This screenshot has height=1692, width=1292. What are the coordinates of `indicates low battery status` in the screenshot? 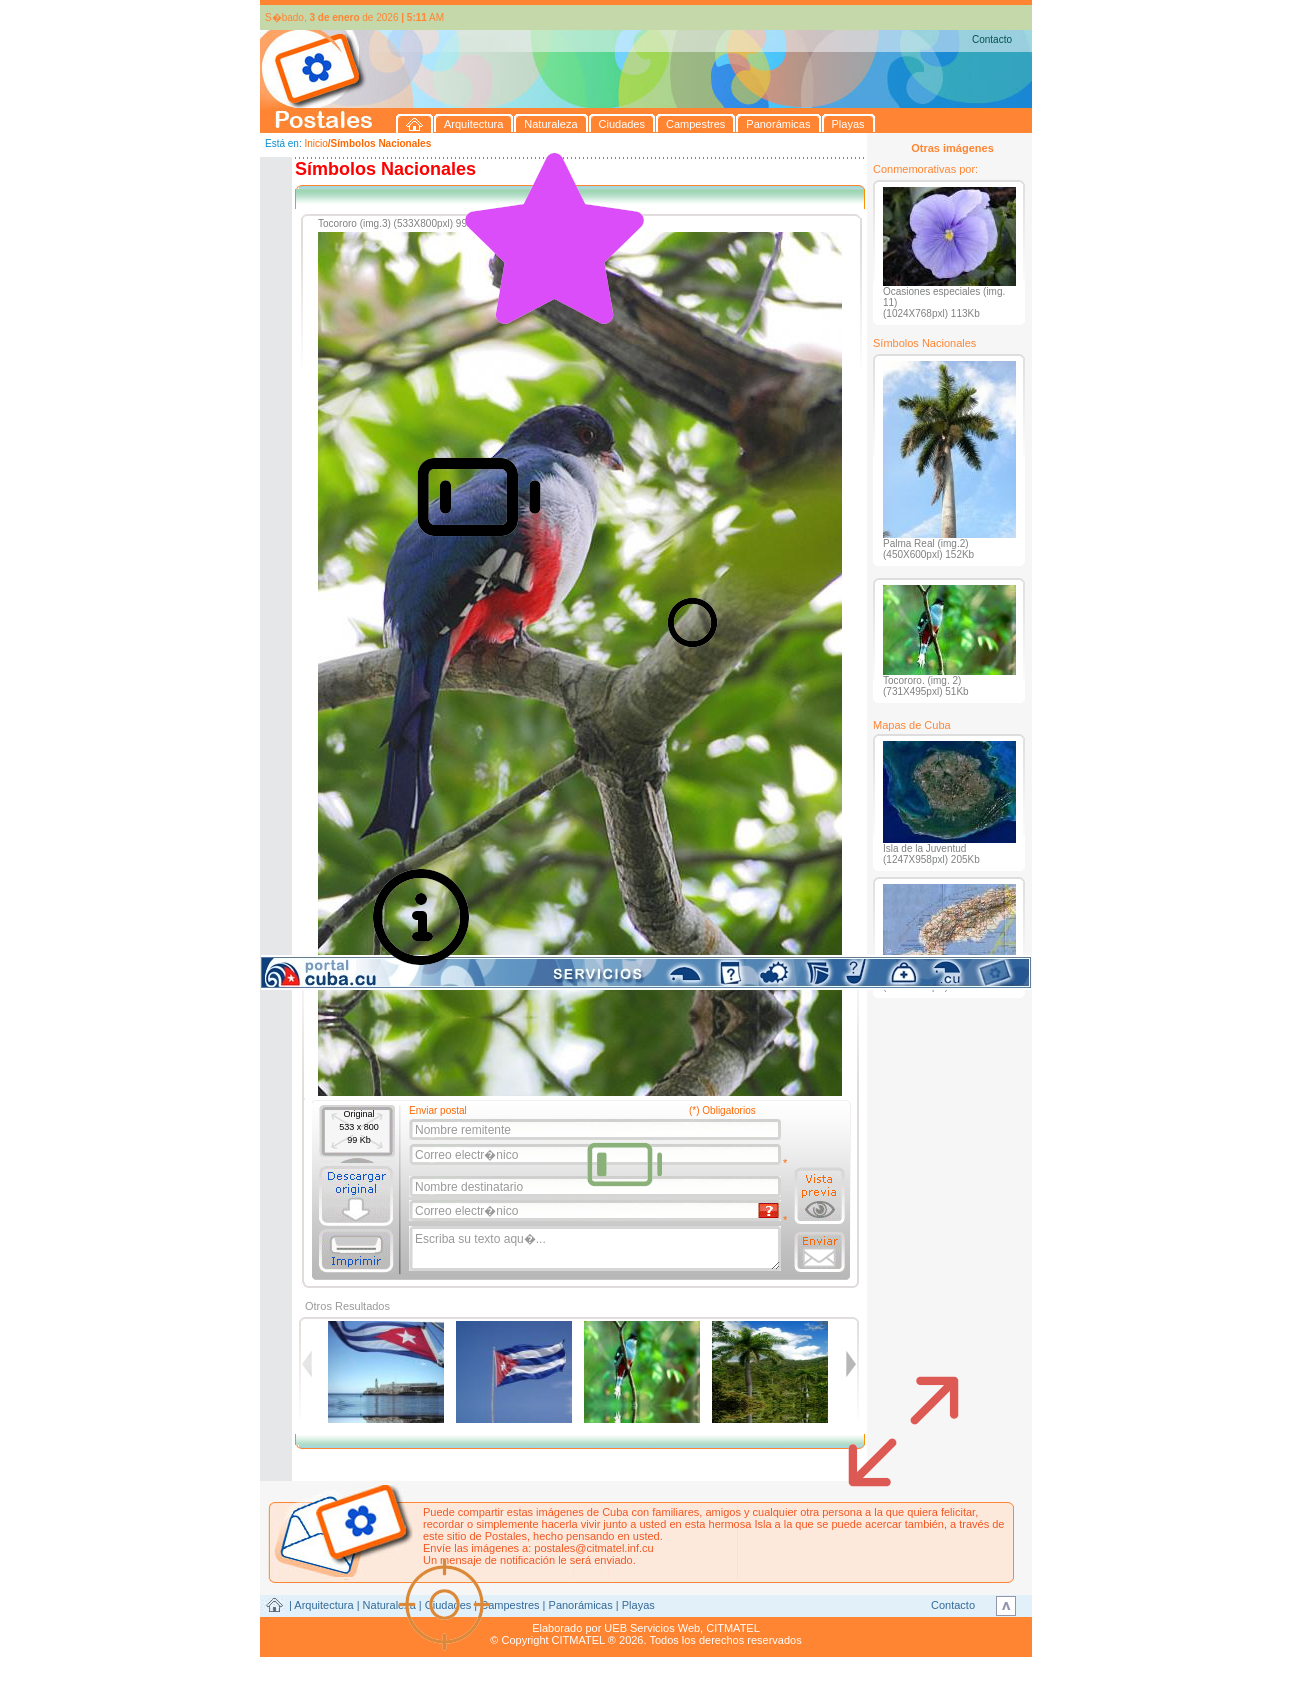 It's located at (623, 1164).